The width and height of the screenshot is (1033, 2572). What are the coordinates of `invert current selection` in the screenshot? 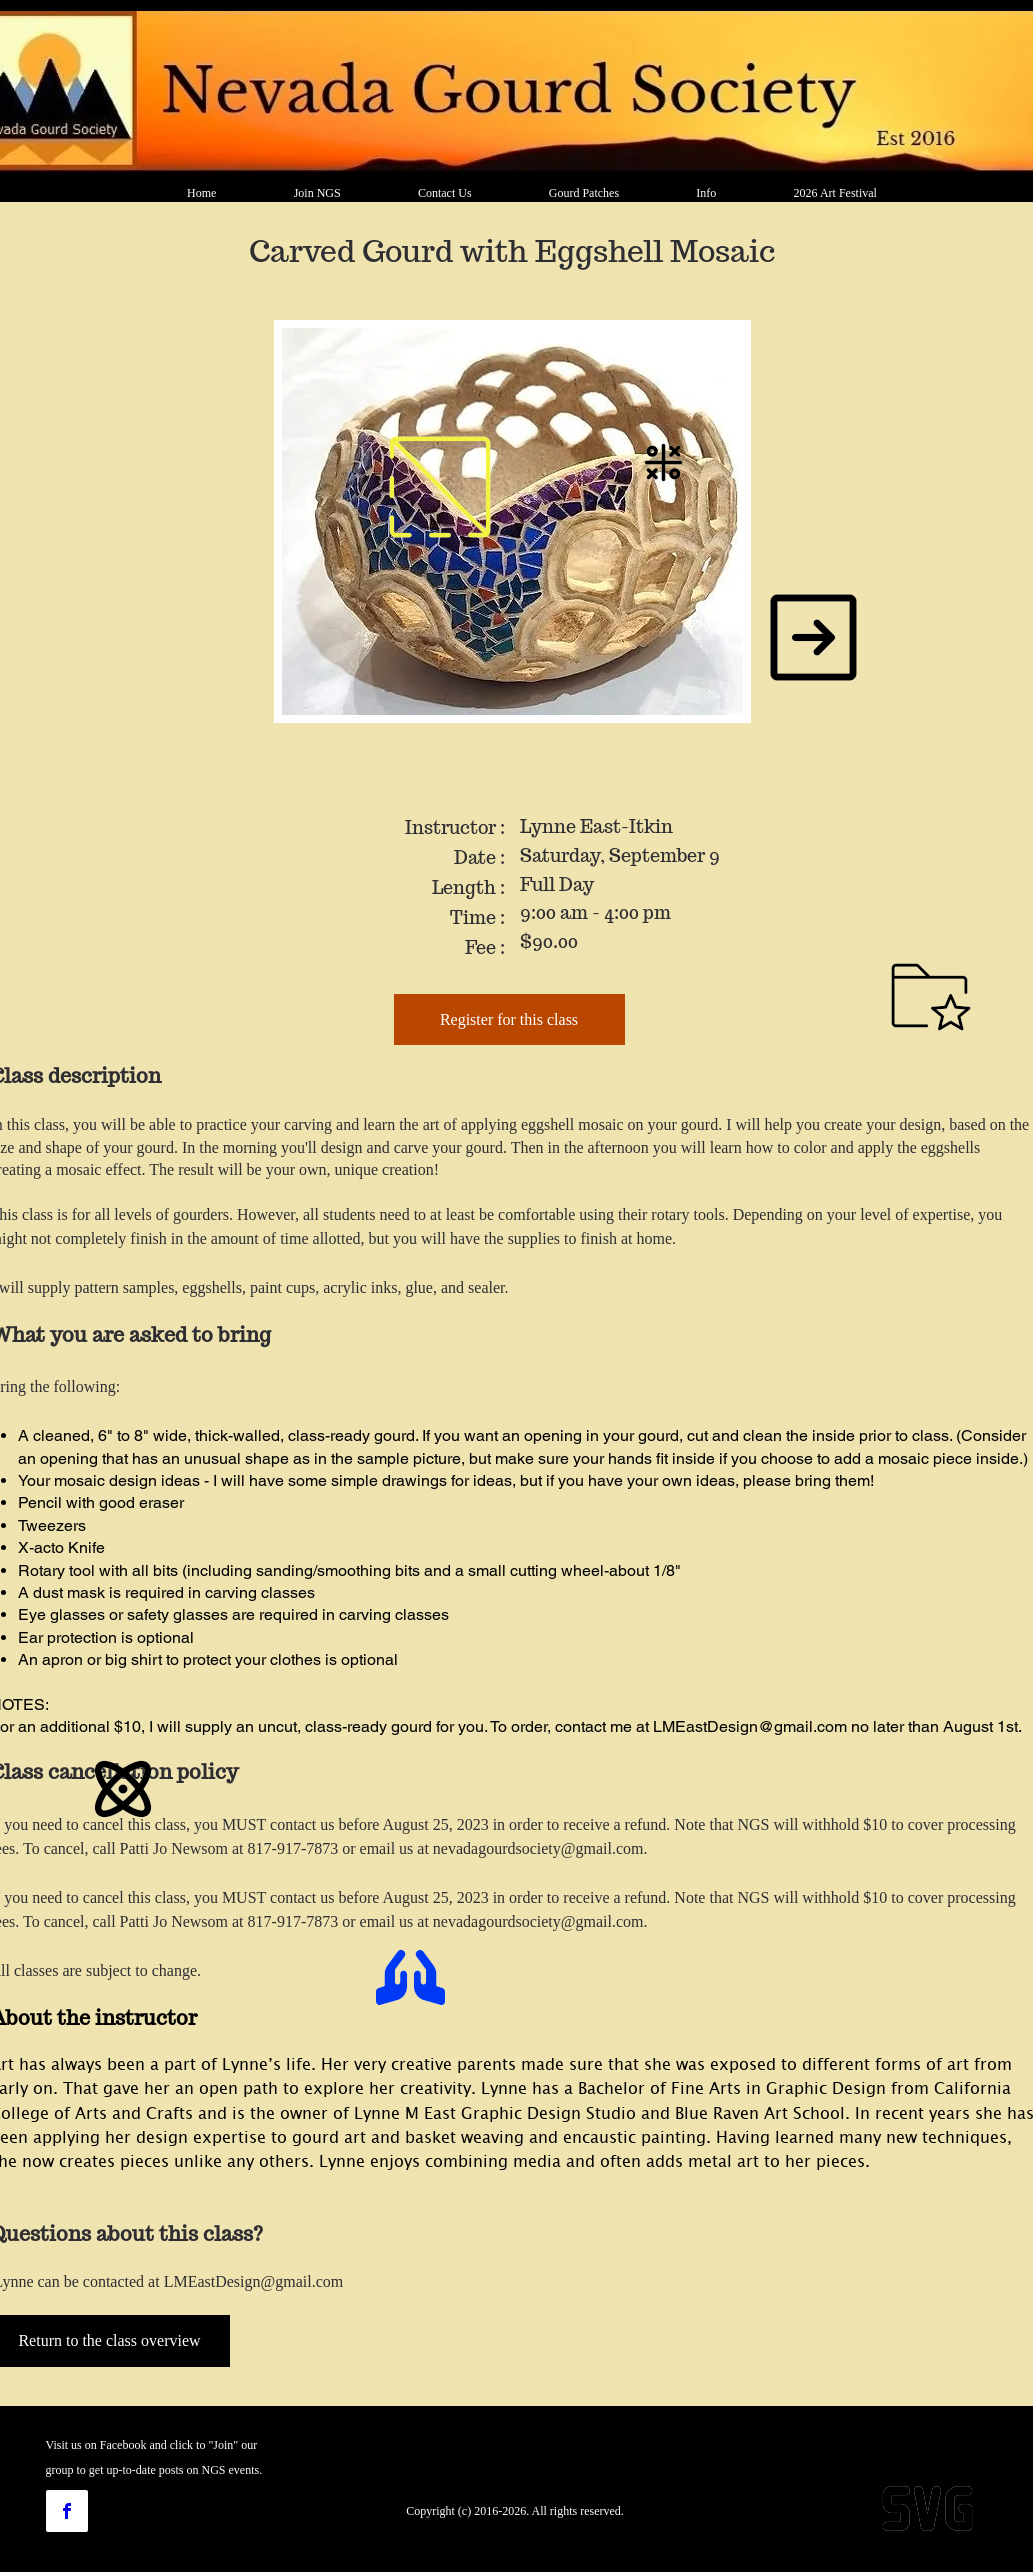 It's located at (440, 487).